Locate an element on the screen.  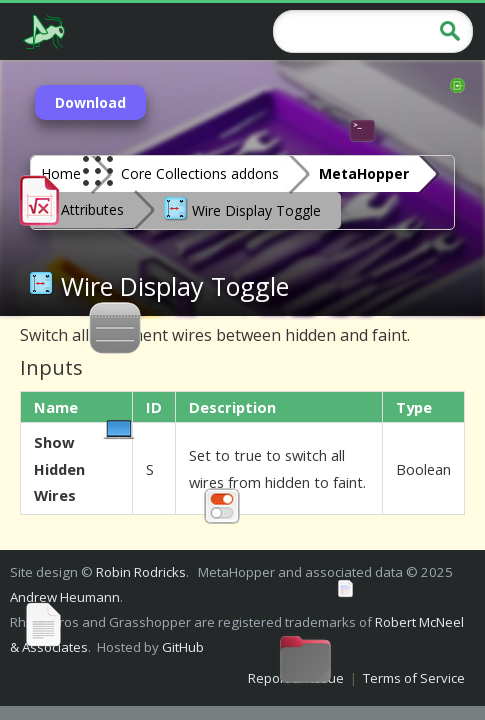
open a folder to view its contents is located at coordinates (305, 659).